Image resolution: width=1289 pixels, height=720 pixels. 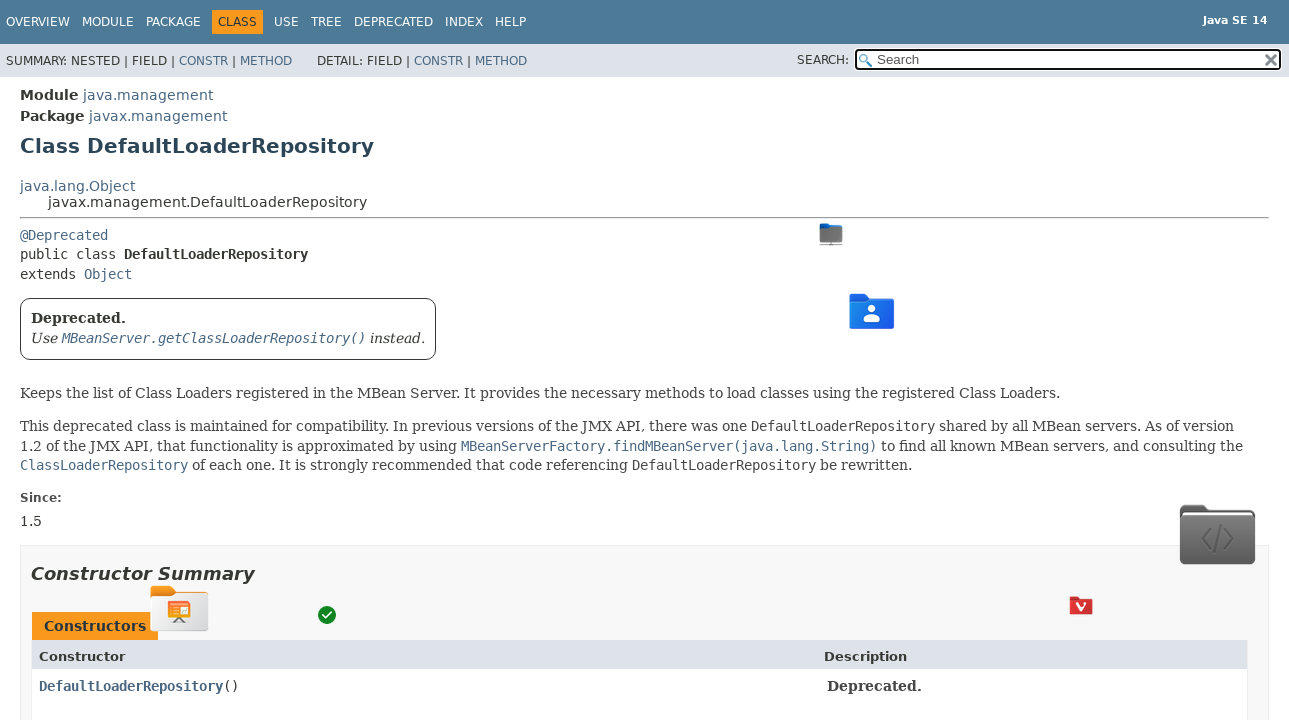 What do you see at coordinates (831, 234) in the screenshot?
I see `access a remote or network folder` at bounding box center [831, 234].